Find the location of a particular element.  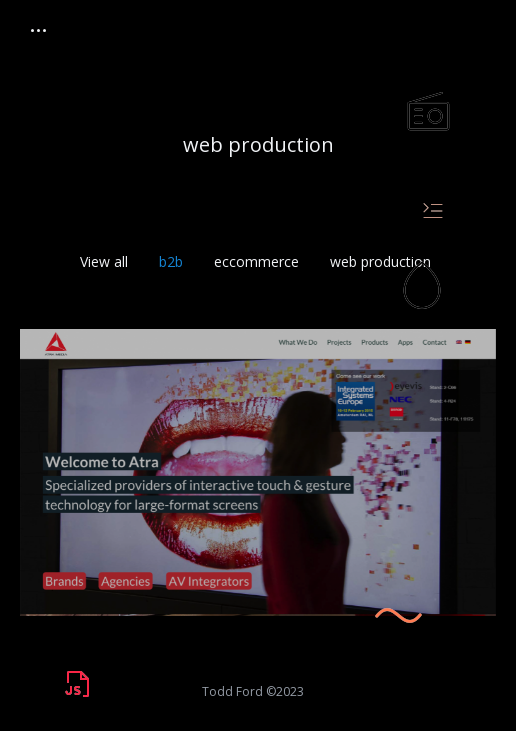

indicates water or liquid content is located at coordinates (422, 287).